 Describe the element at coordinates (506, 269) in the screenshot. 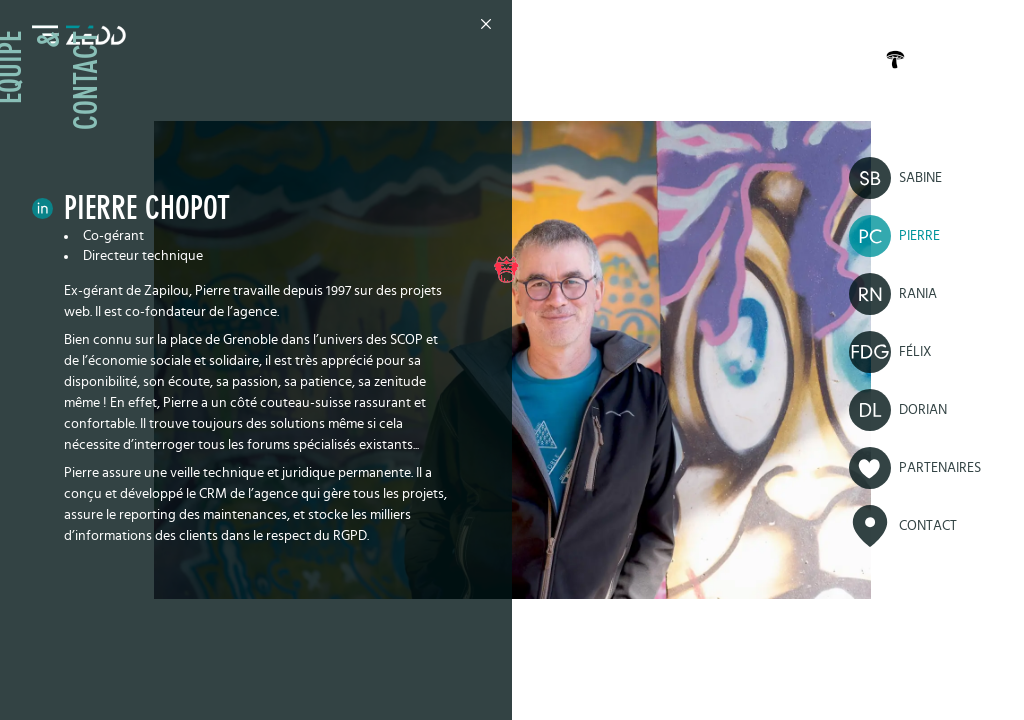

I see `select the old king character or unit` at that location.